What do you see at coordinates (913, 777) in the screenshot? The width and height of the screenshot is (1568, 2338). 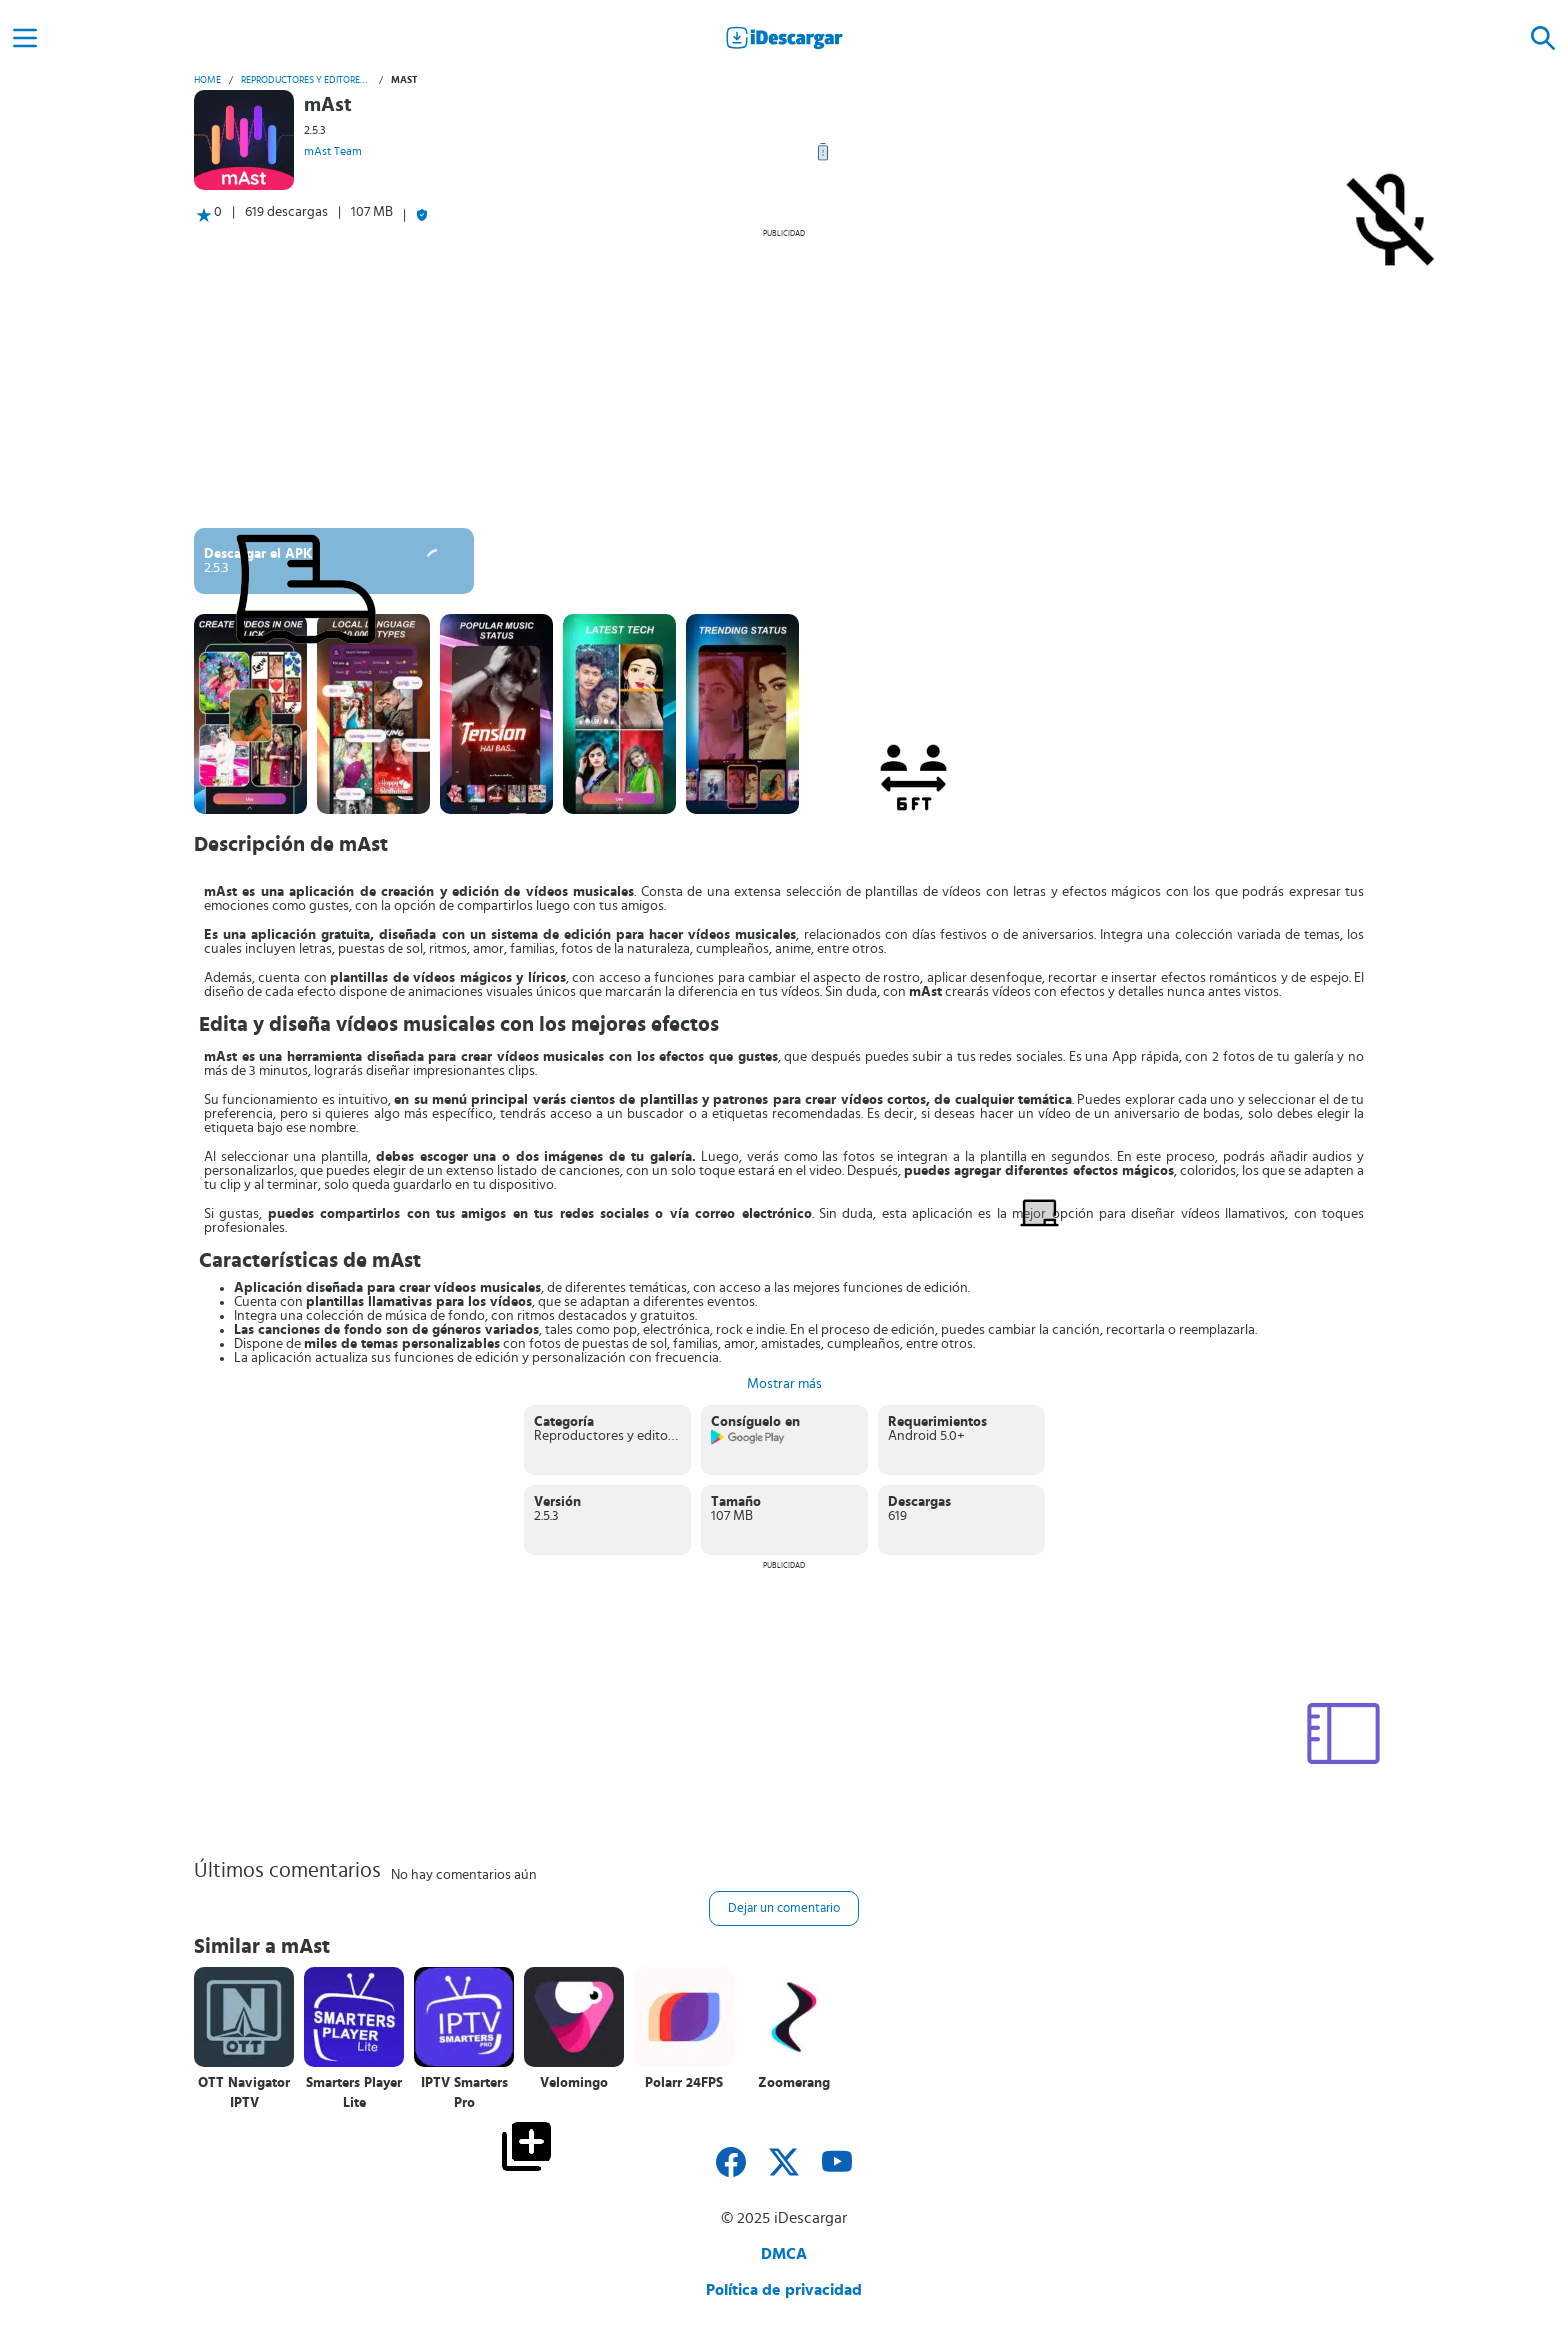 I see `indicates social distancing requirement of 6 feet` at bounding box center [913, 777].